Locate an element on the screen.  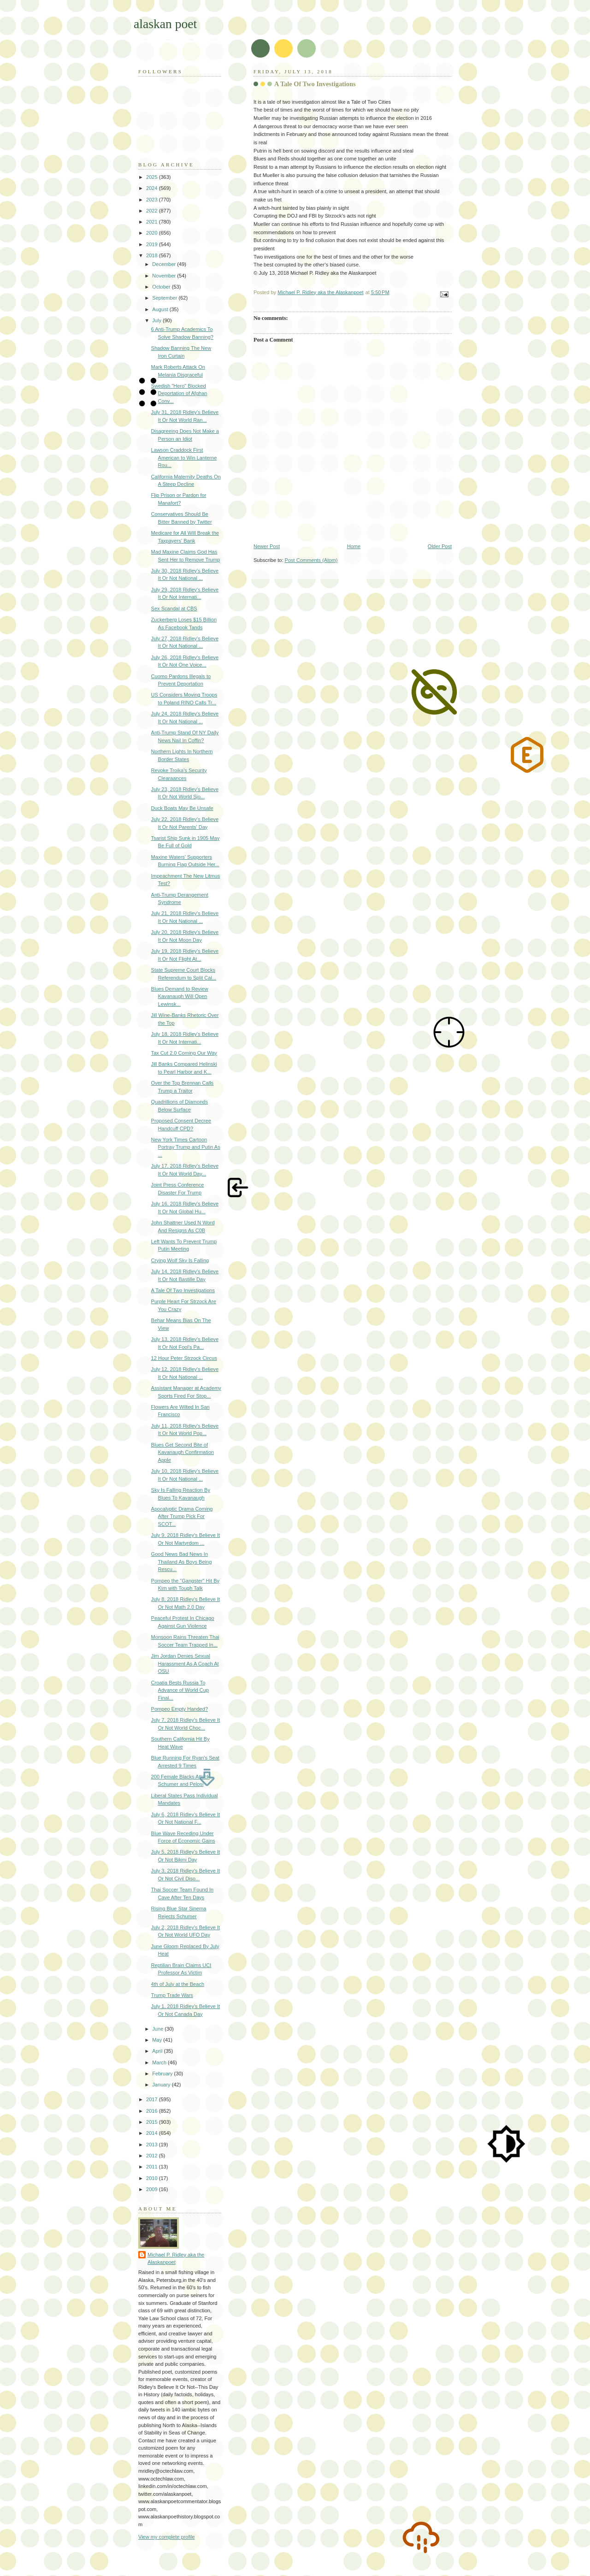
indicates content is not under creative commons license is located at coordinates (434, 692).